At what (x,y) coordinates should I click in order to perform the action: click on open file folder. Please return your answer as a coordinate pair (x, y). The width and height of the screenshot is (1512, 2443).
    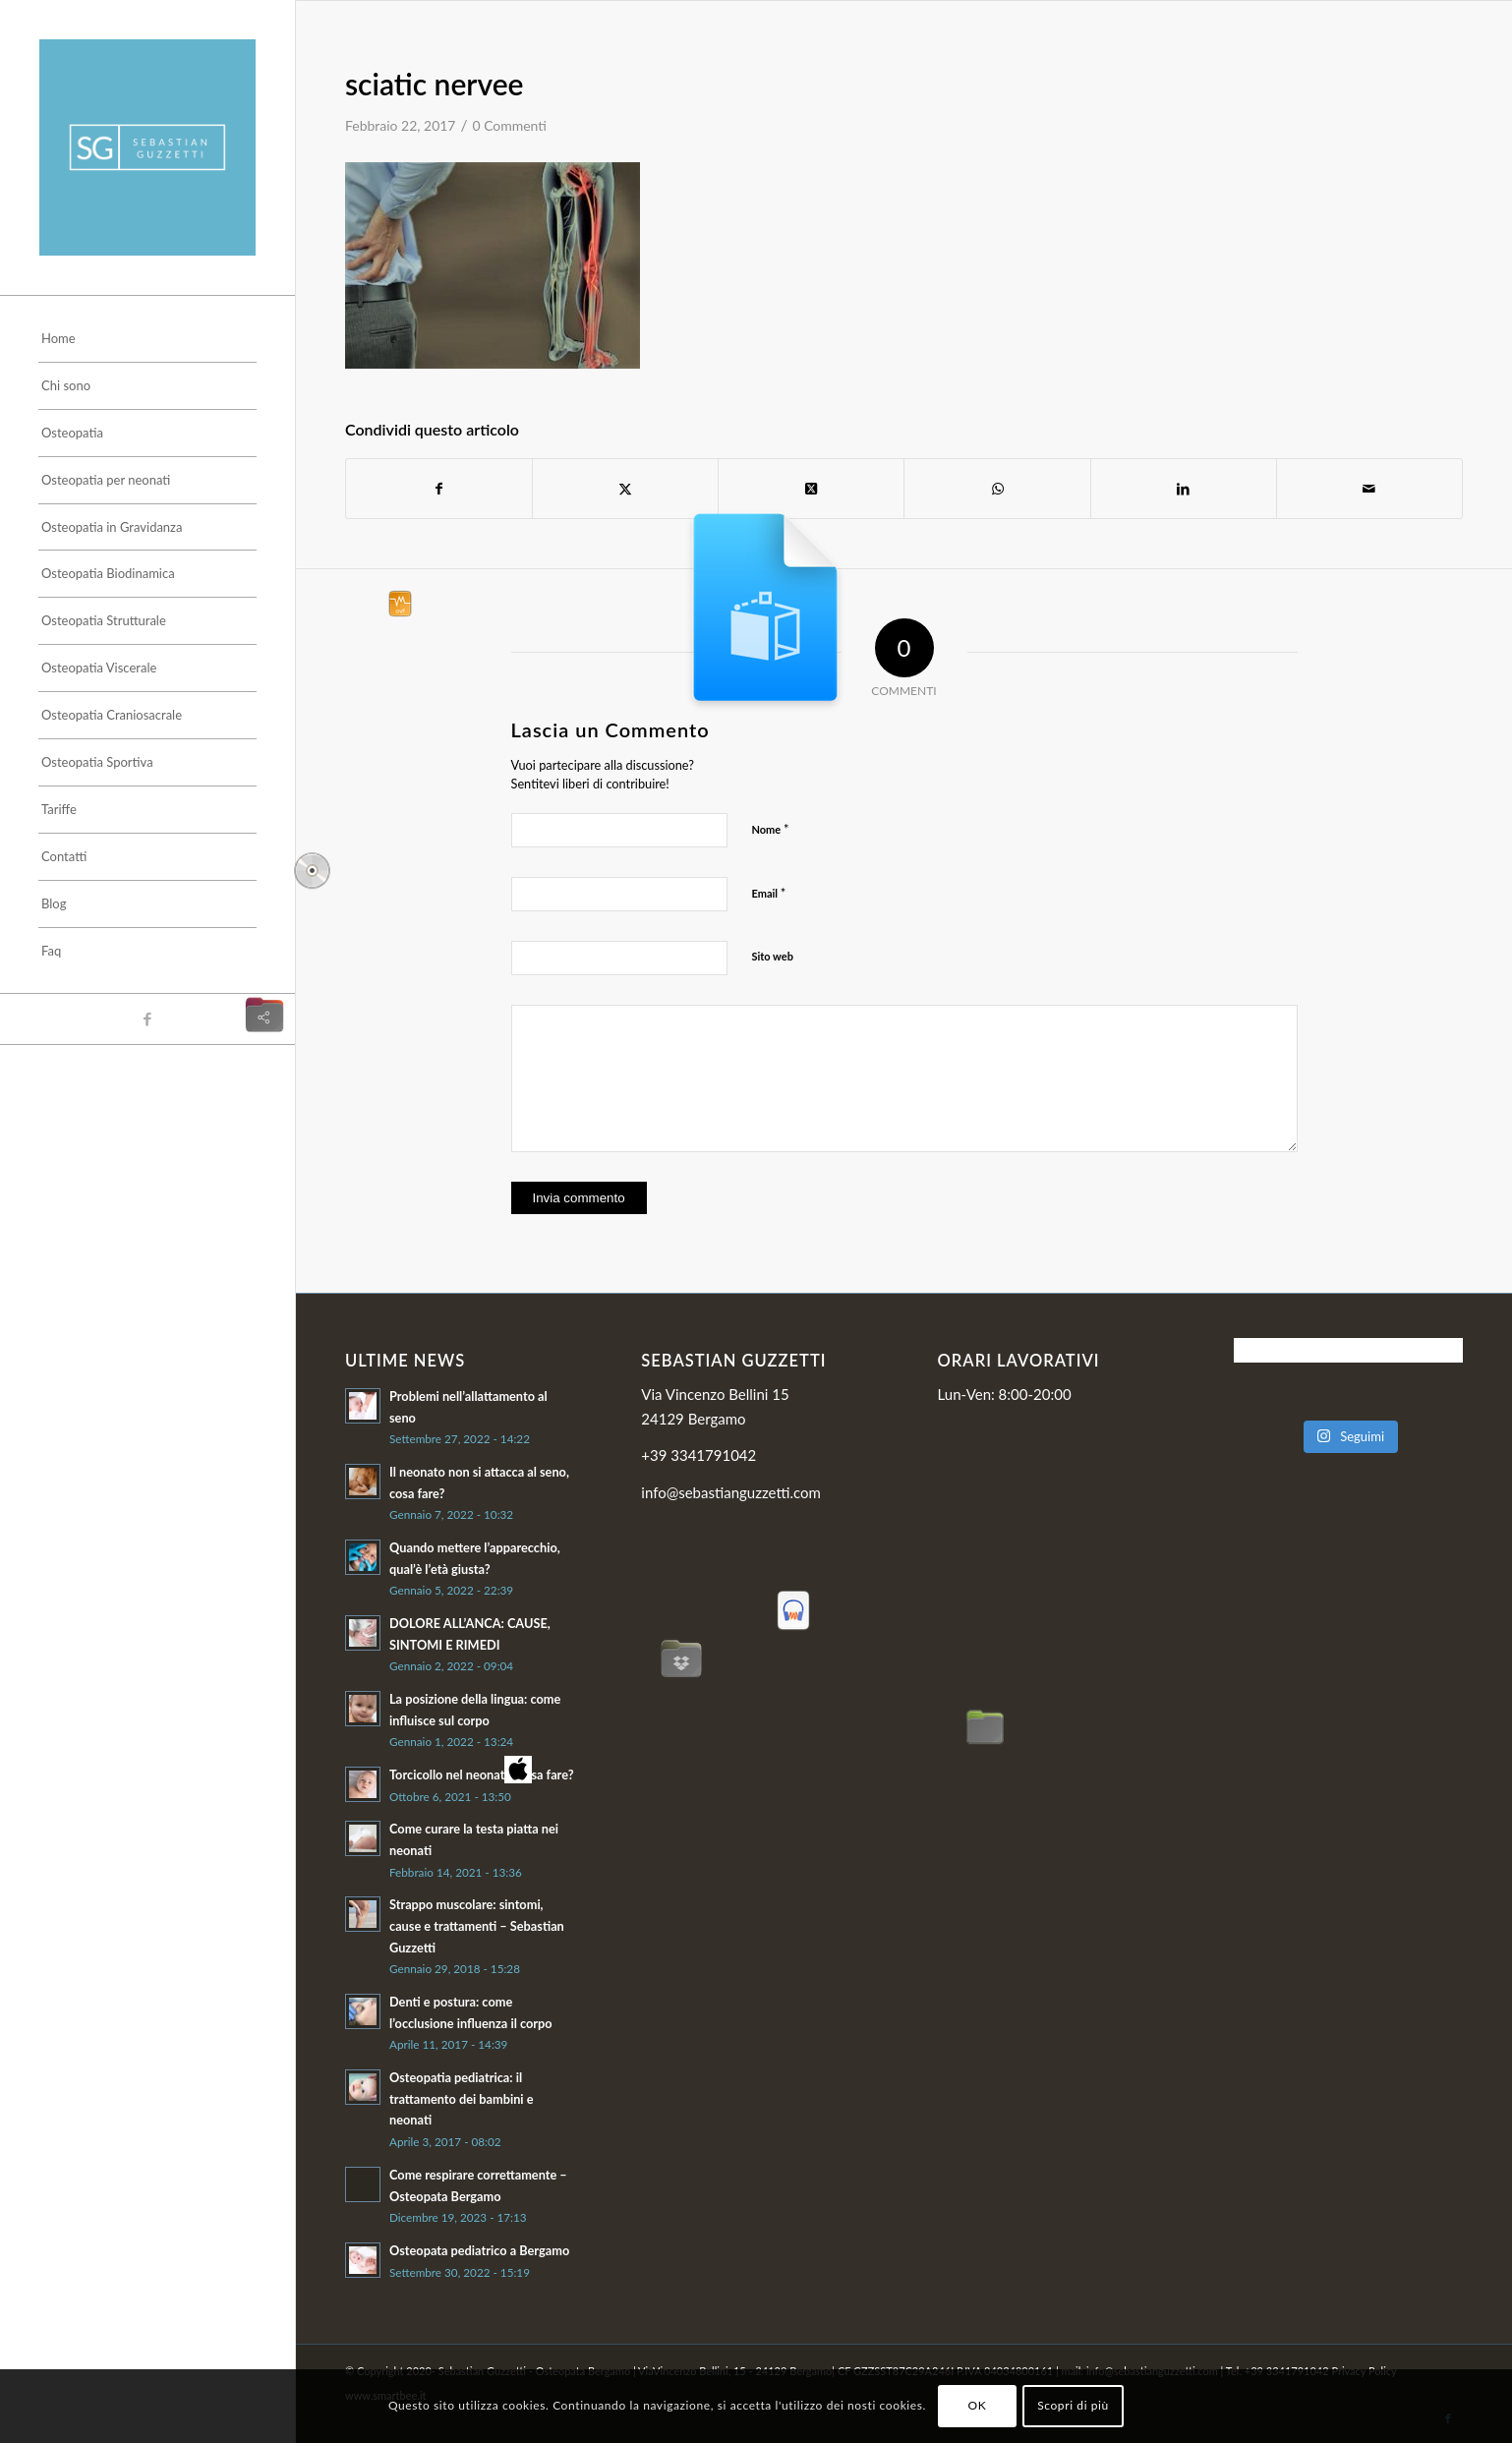
    Looking at the image, I should click on (985, 1726).